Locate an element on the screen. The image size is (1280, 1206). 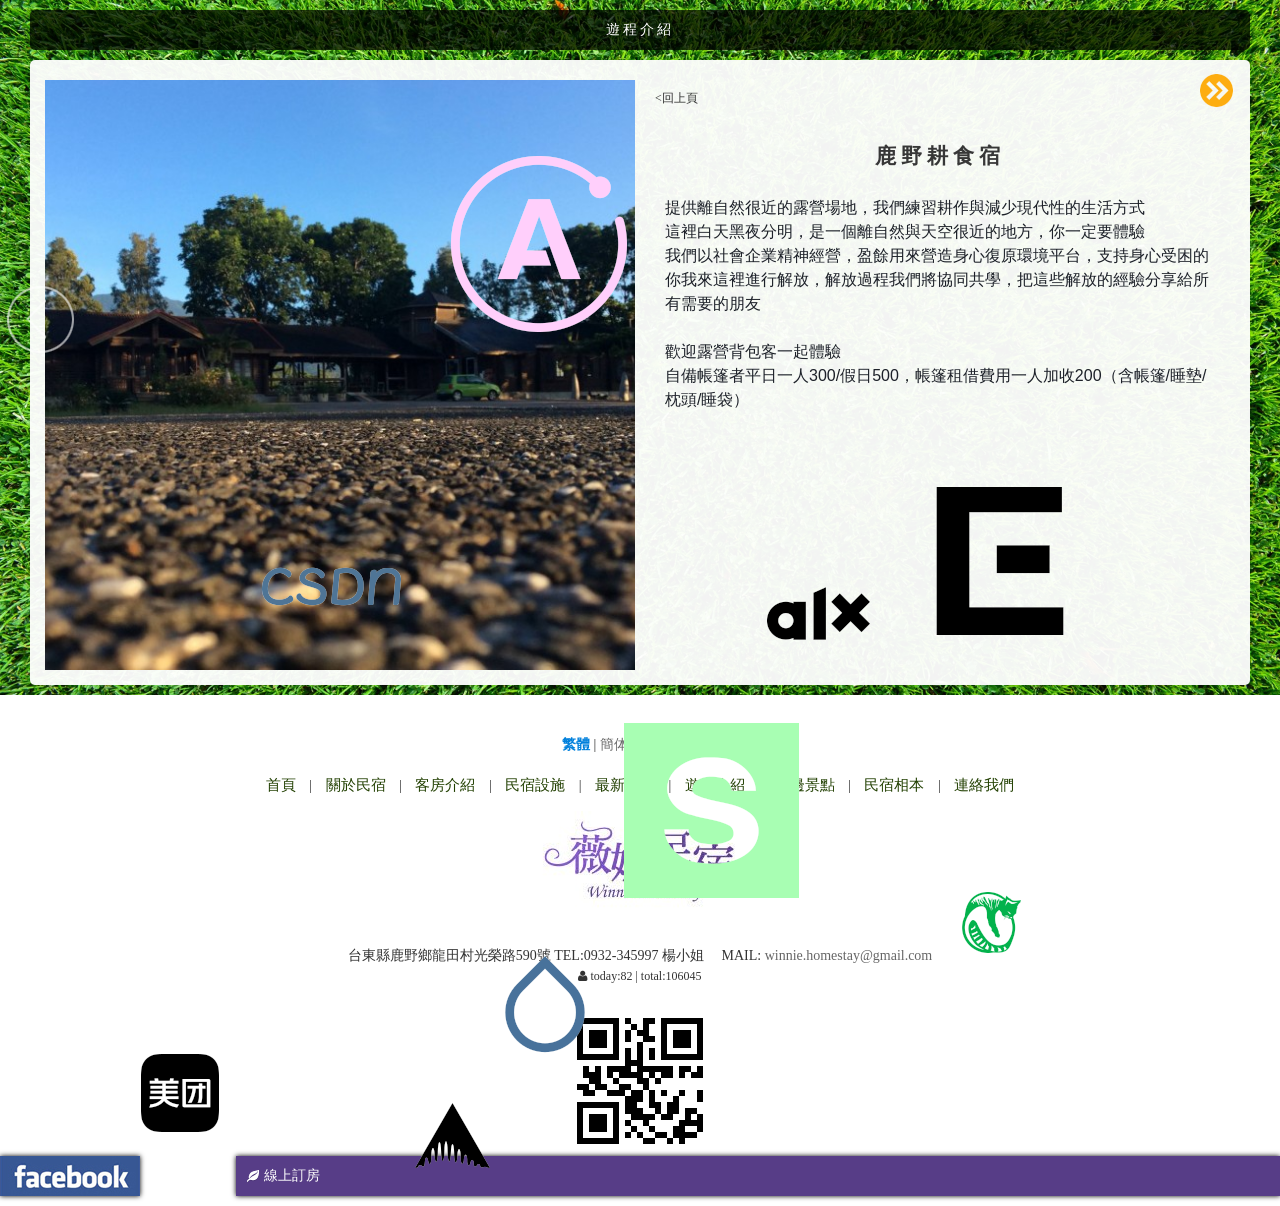
Apollo GraphQL branding or logo is located at coordinates (539, 244).